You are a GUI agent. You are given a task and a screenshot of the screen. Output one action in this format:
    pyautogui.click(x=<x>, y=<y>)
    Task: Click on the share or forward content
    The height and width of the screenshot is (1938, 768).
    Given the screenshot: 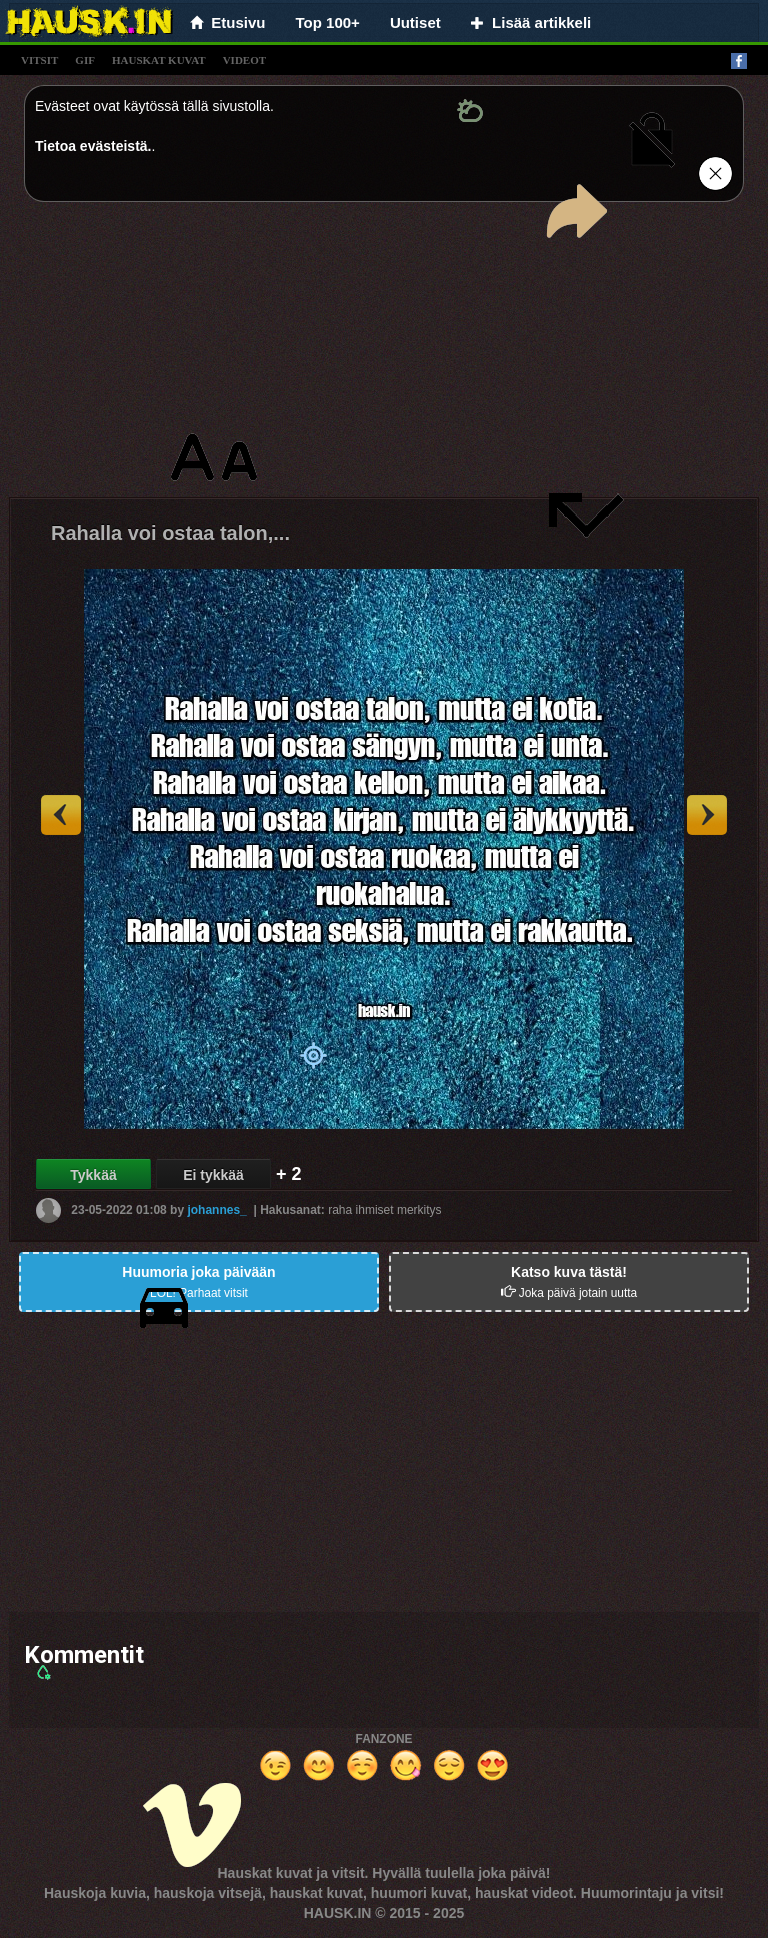 What is the action you would take?
    pyautogui.click(x=577, y=211)
    